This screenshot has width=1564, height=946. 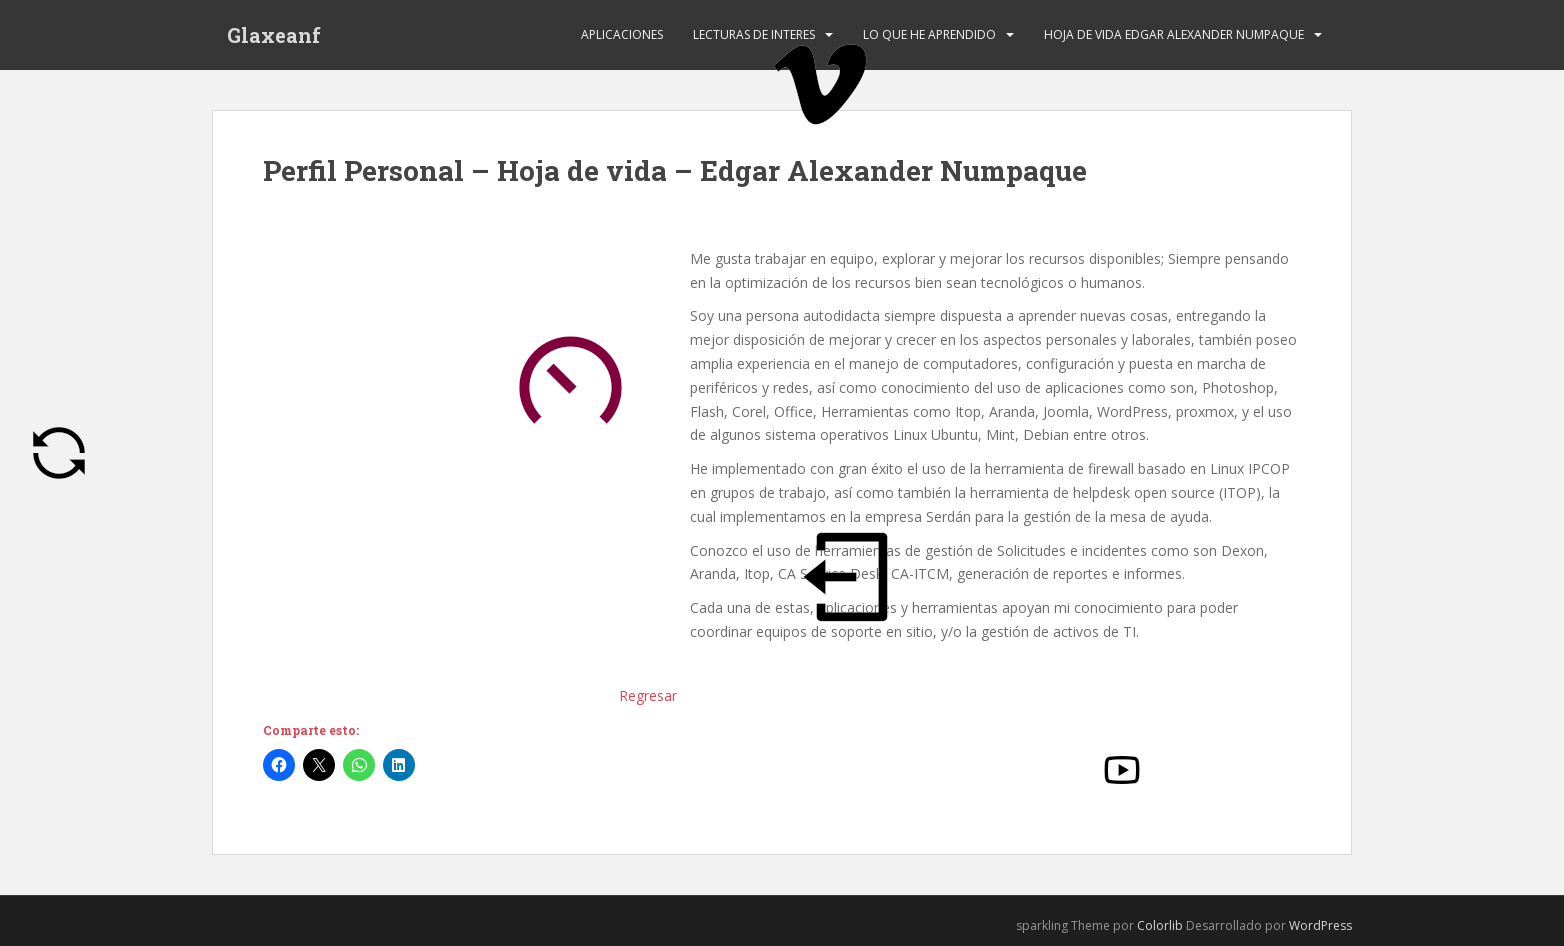 What do you see at coordinates (820, 84) in the screenshot?
I see `open the Vimeo app` at bounding box center [820, 84].